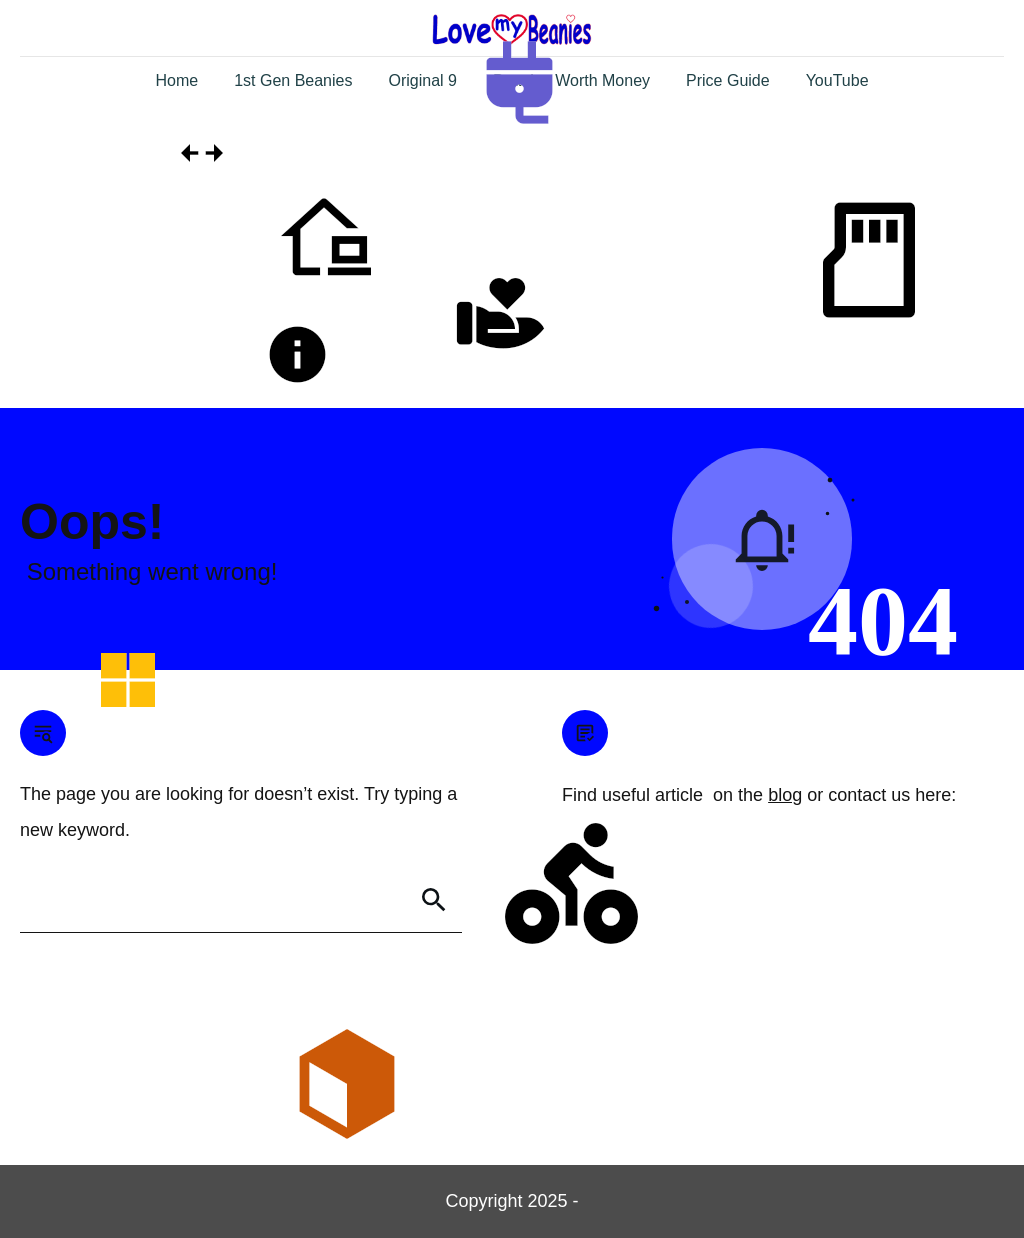 This screenshot has width=1024, height=1238. I want to click on view more information or details, so click(297, 354).